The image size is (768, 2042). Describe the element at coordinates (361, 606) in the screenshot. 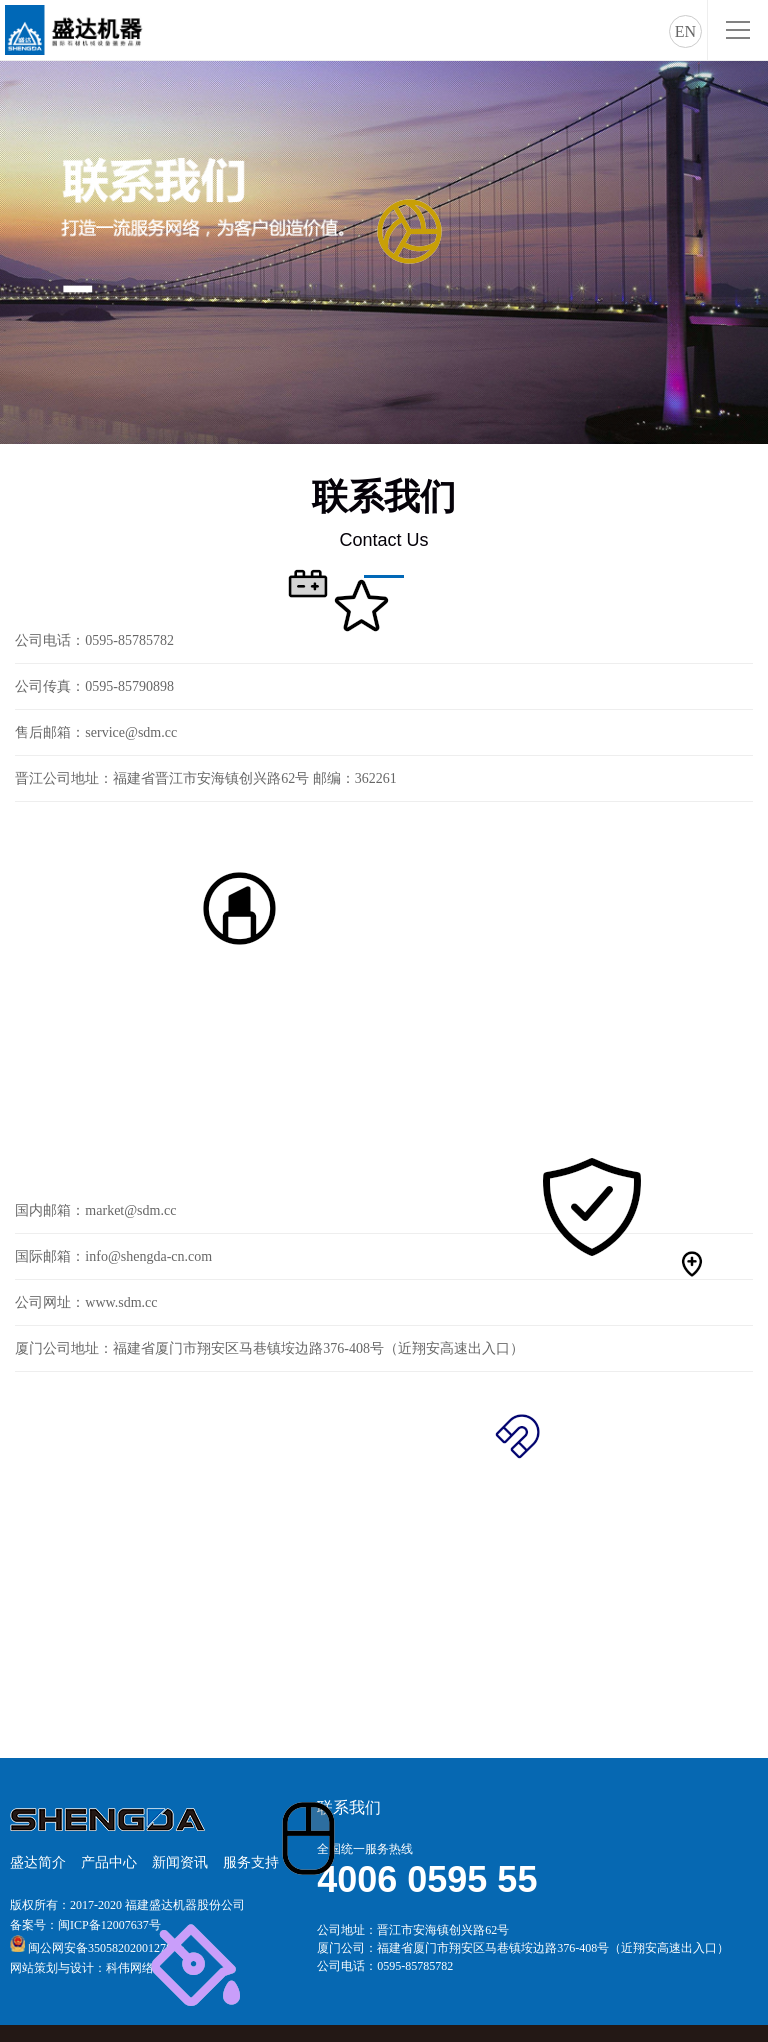

I see `add to favorites` at that location.